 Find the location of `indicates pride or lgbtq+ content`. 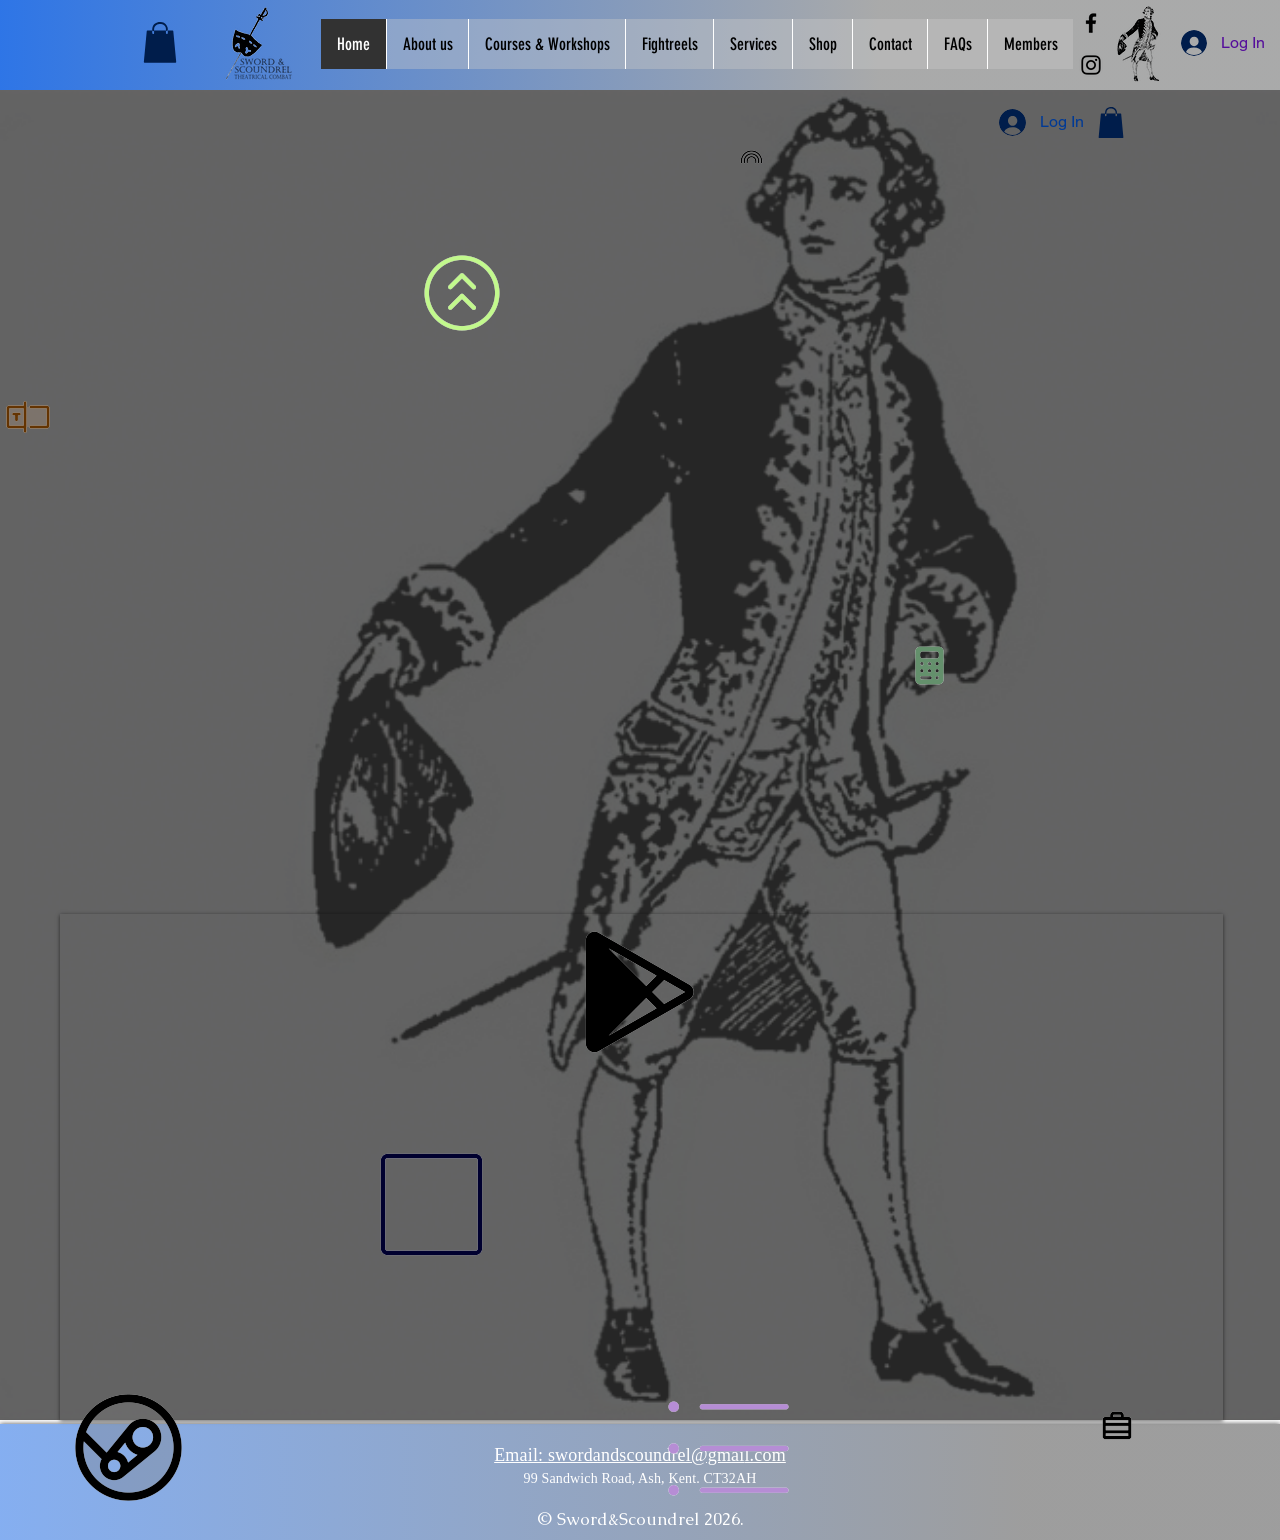

indicates pride or lgbtq+ content is located at coordinates (751, 157).